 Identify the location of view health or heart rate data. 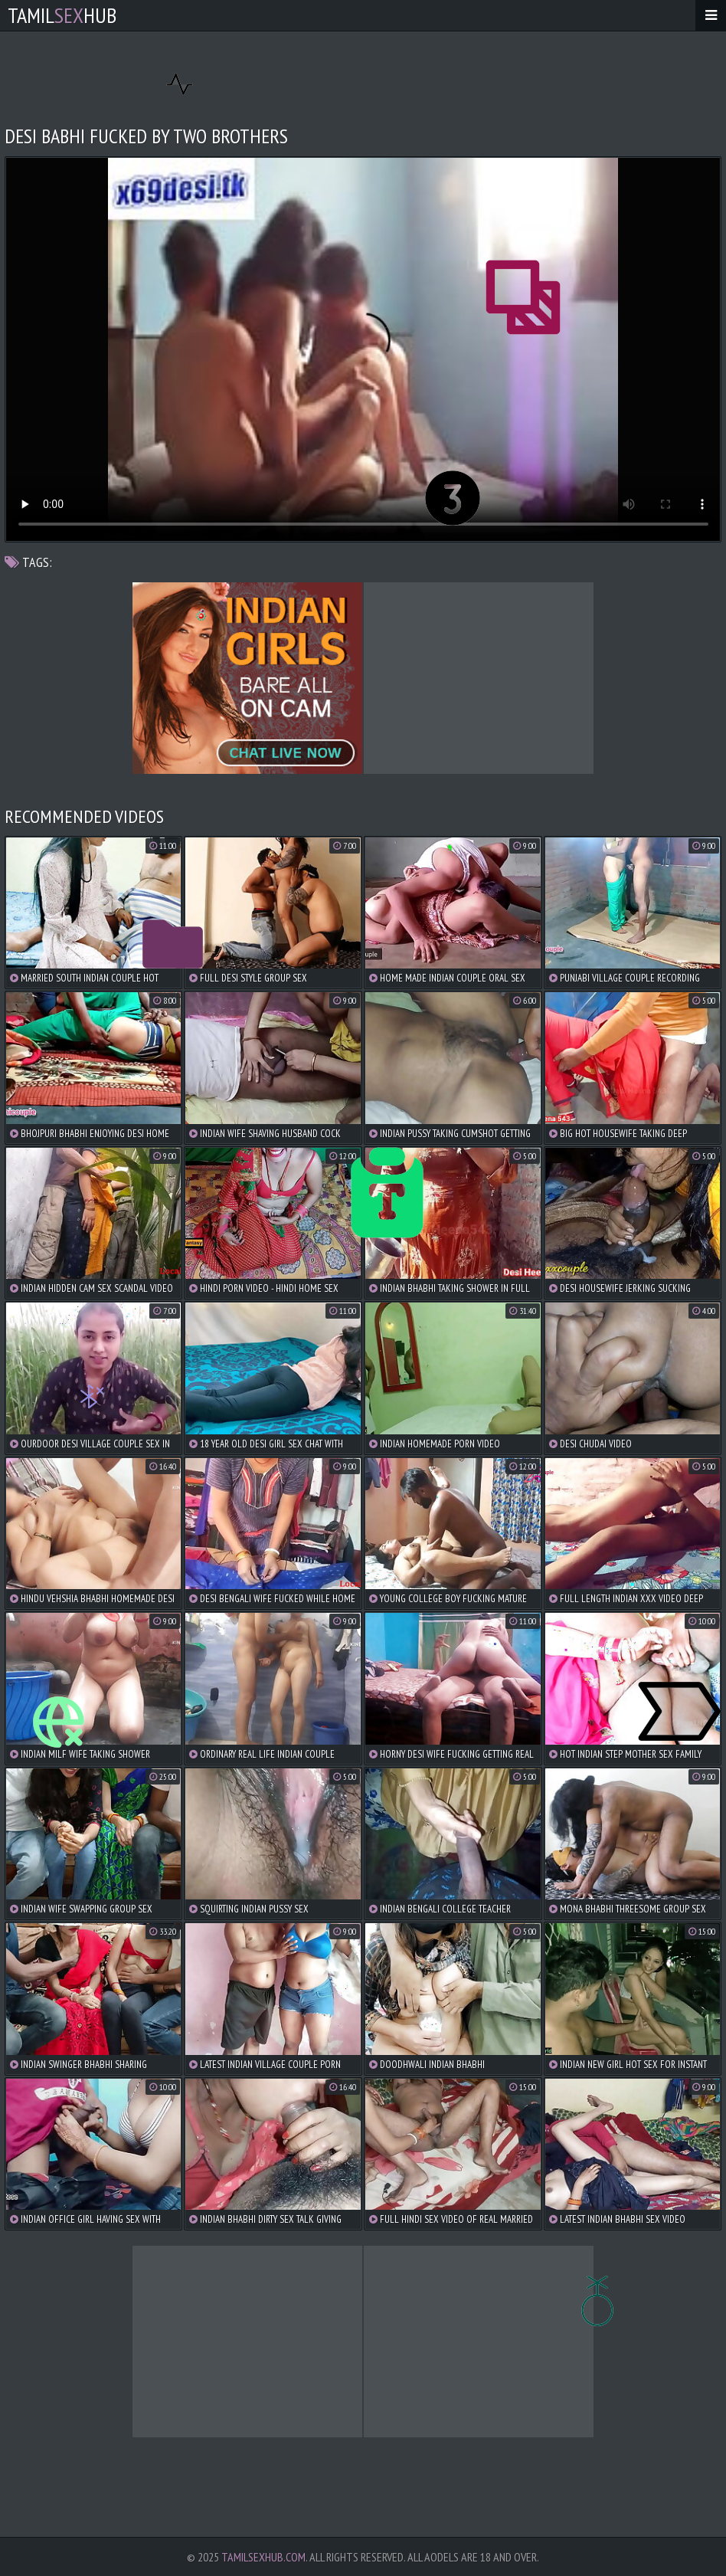
(179, 84).